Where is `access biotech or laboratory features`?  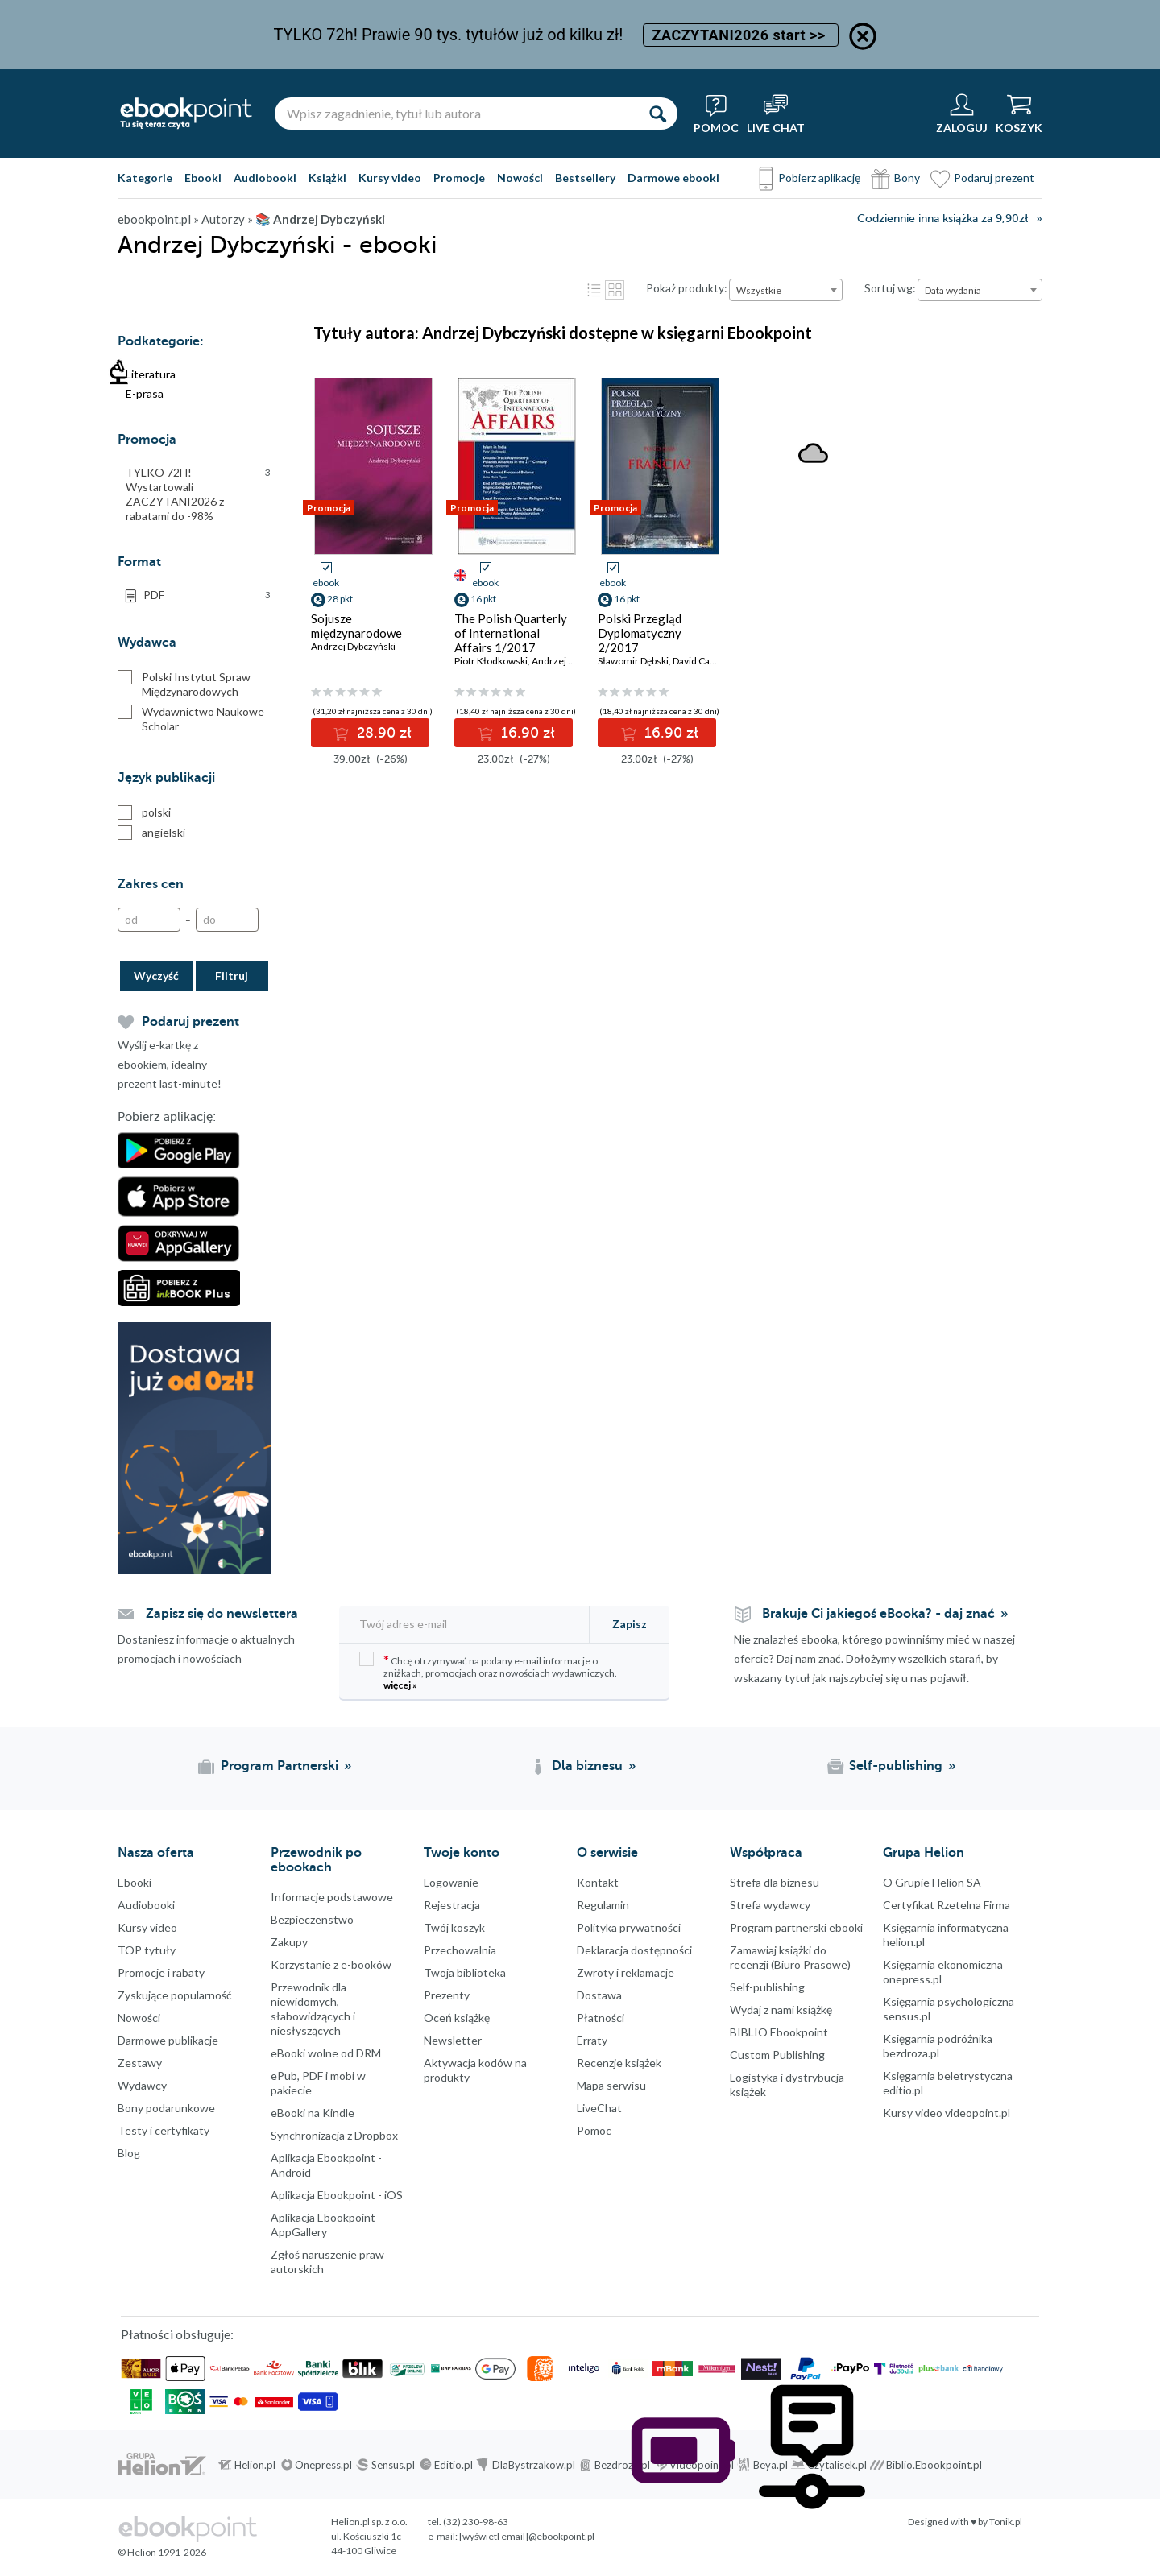 access biotech or laboratory features is located at coordinates (118, 372).